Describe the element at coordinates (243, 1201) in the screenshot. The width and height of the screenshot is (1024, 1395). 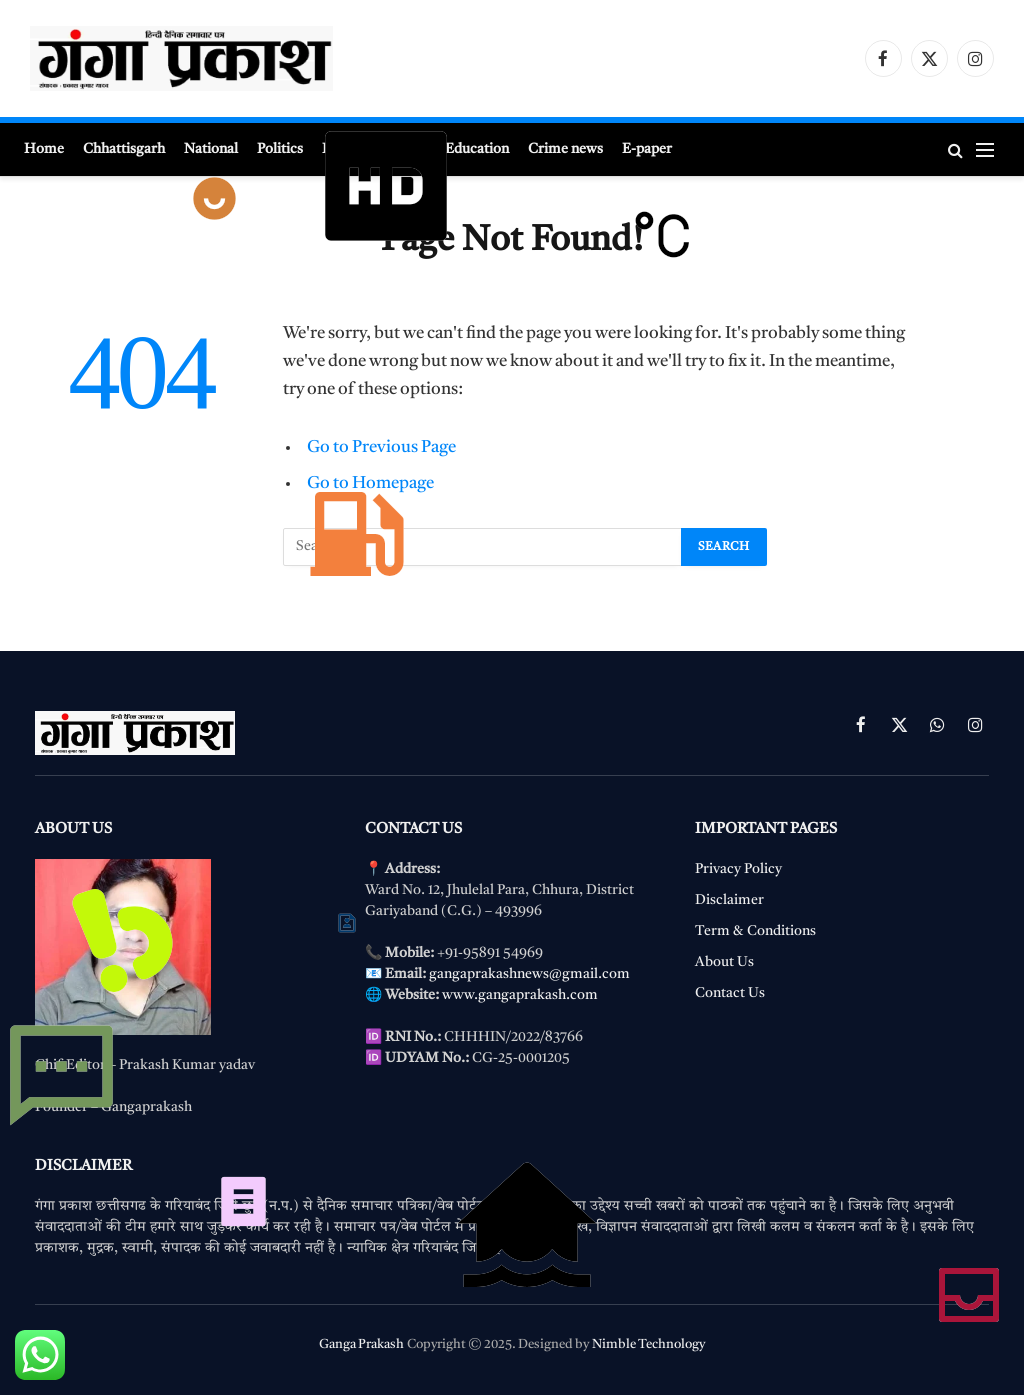
I see `view document list` at that location.